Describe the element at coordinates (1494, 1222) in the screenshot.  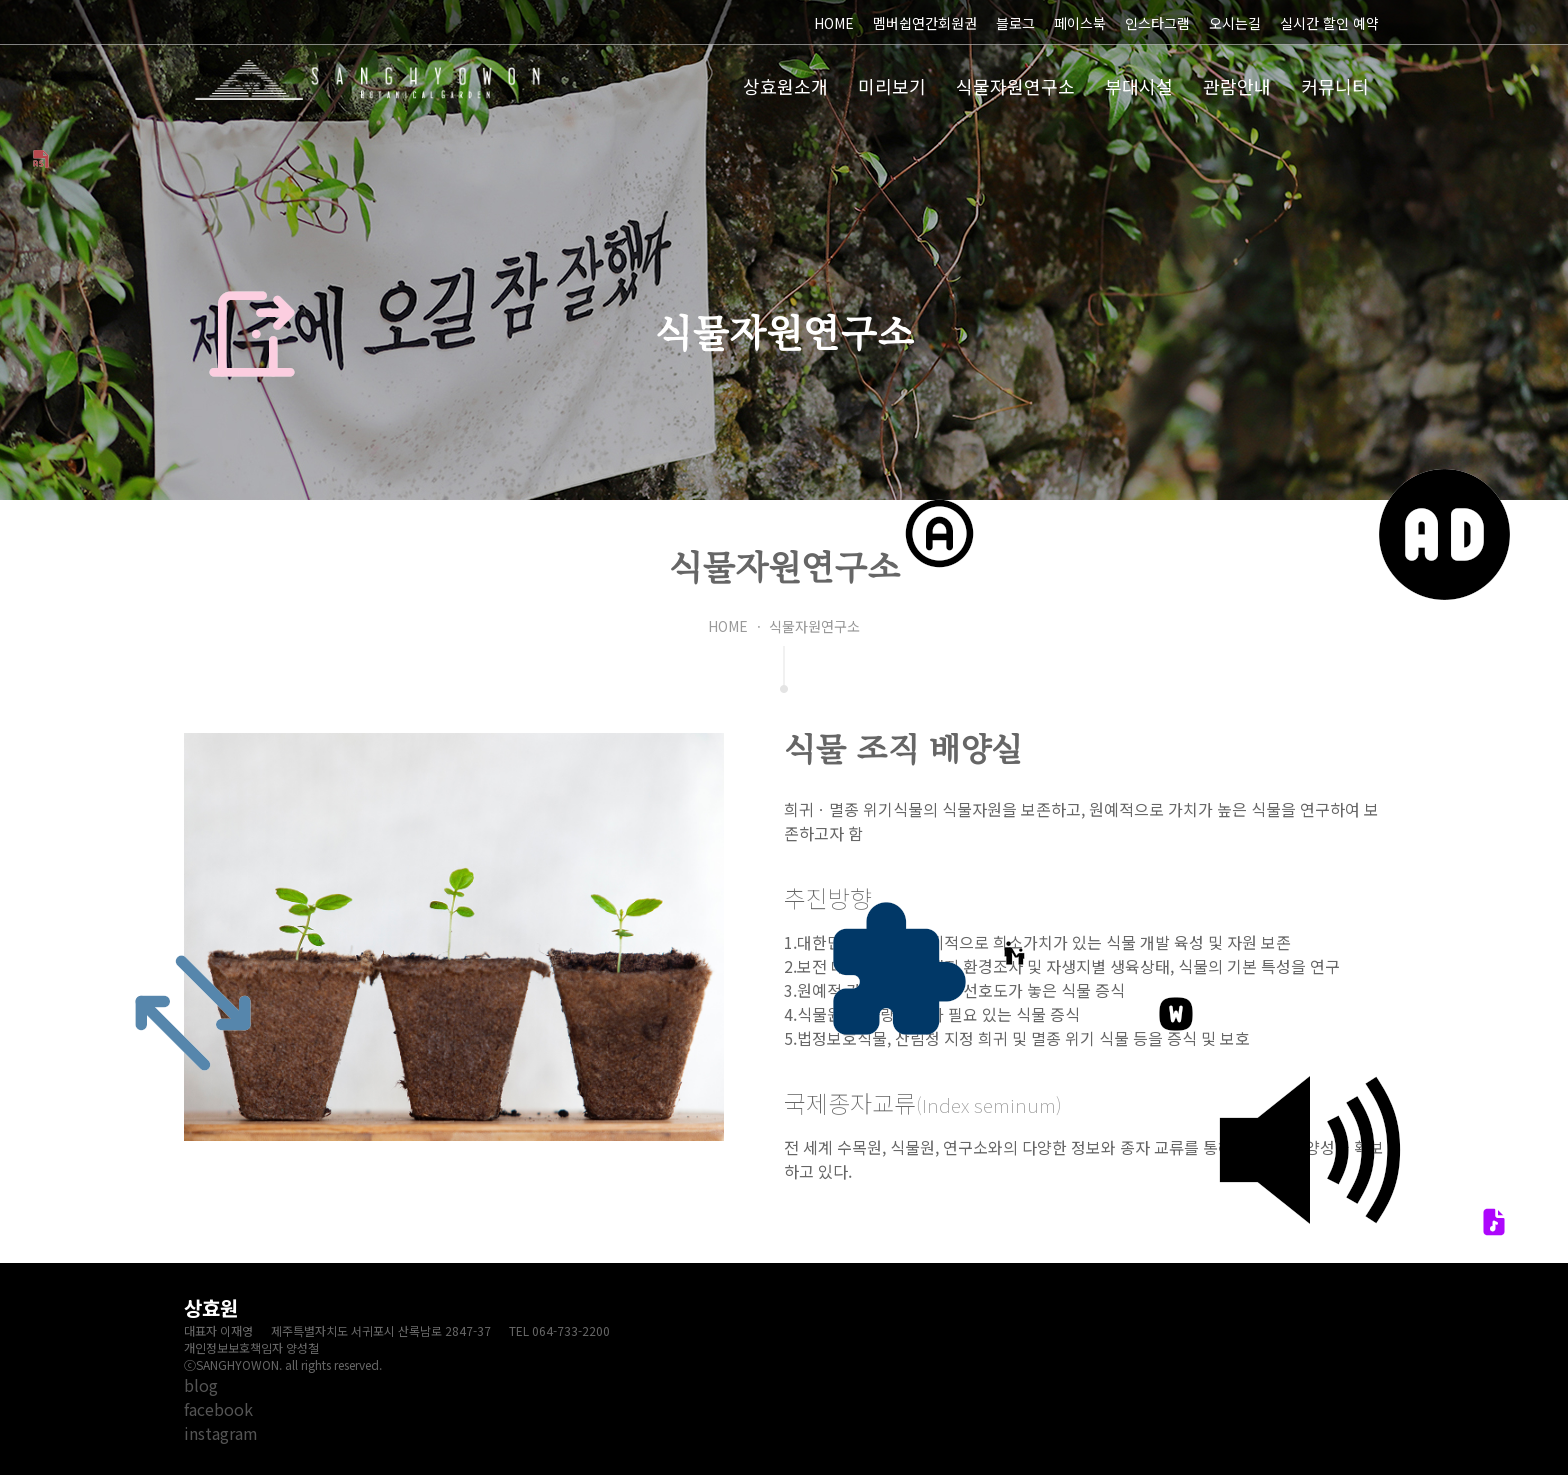
I see `open an audio or music file` at that location.